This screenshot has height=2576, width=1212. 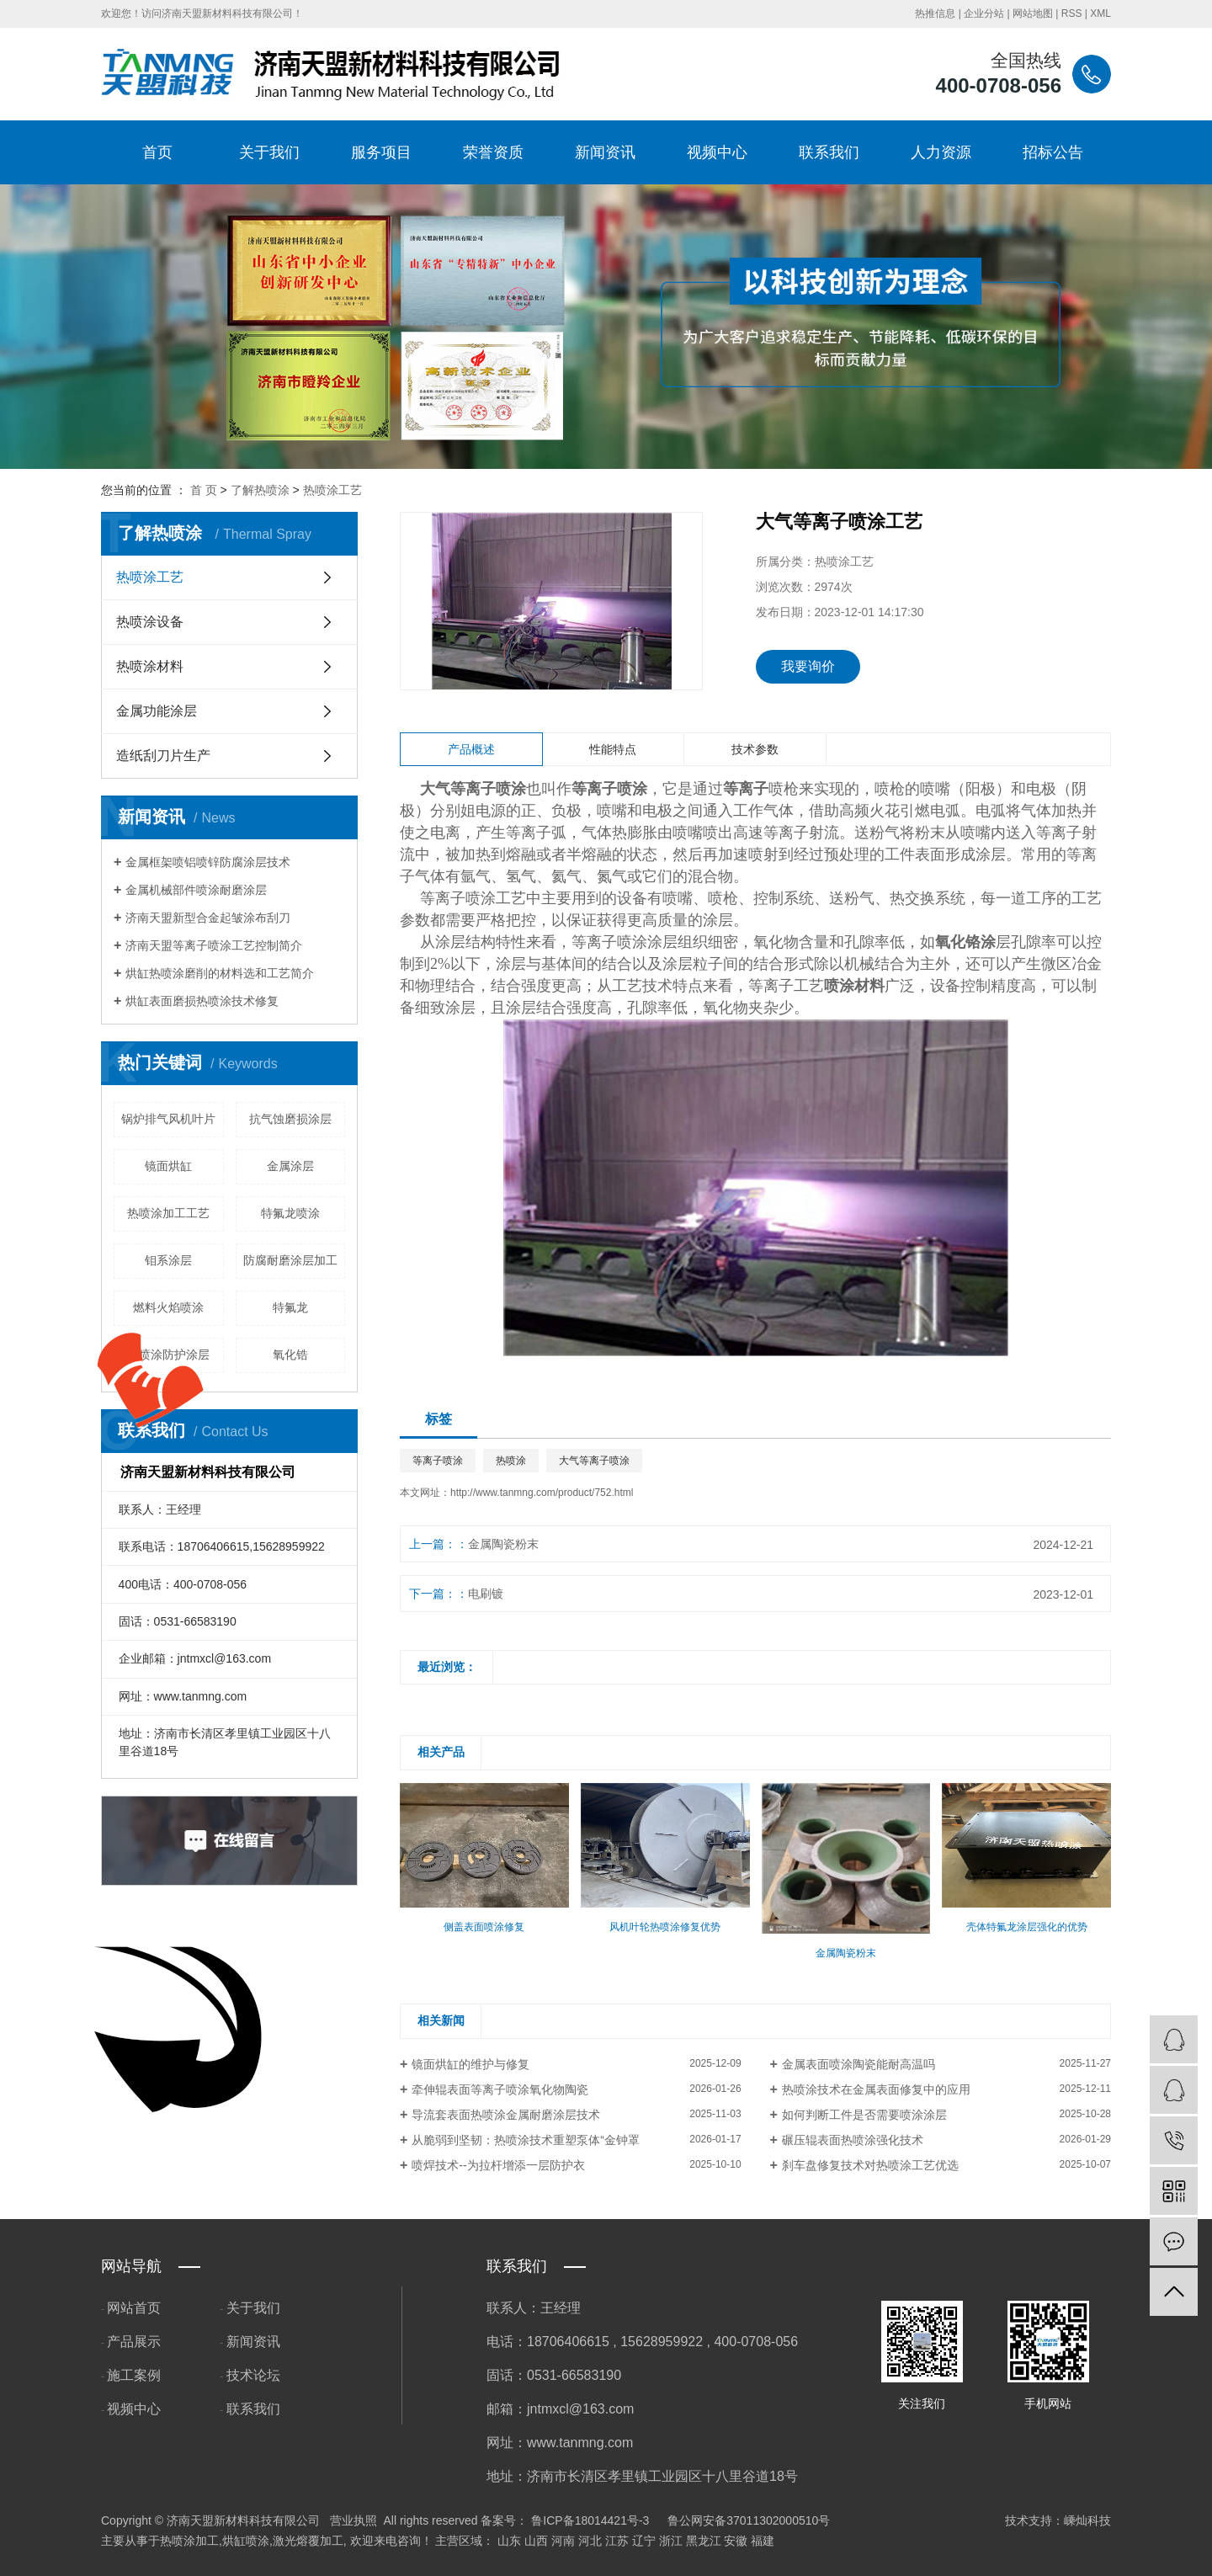 What do you see at coordinates (150, 1377) in the screenshot?
I see `indicates walking or movement ability` at bounding box center [150, 1377].